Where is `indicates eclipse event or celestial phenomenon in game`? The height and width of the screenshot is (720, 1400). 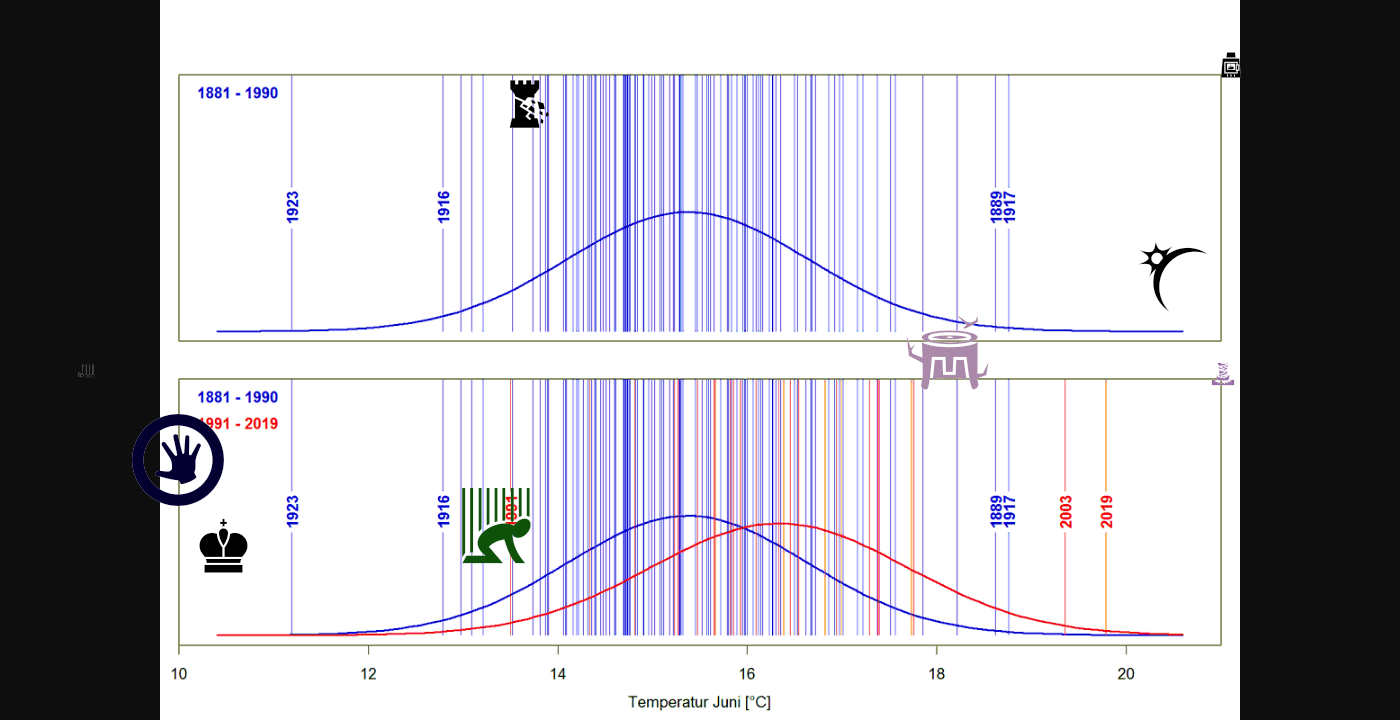 indicates eclipse event or celestial phenomenon in game is located at coordinates (1173, 276).